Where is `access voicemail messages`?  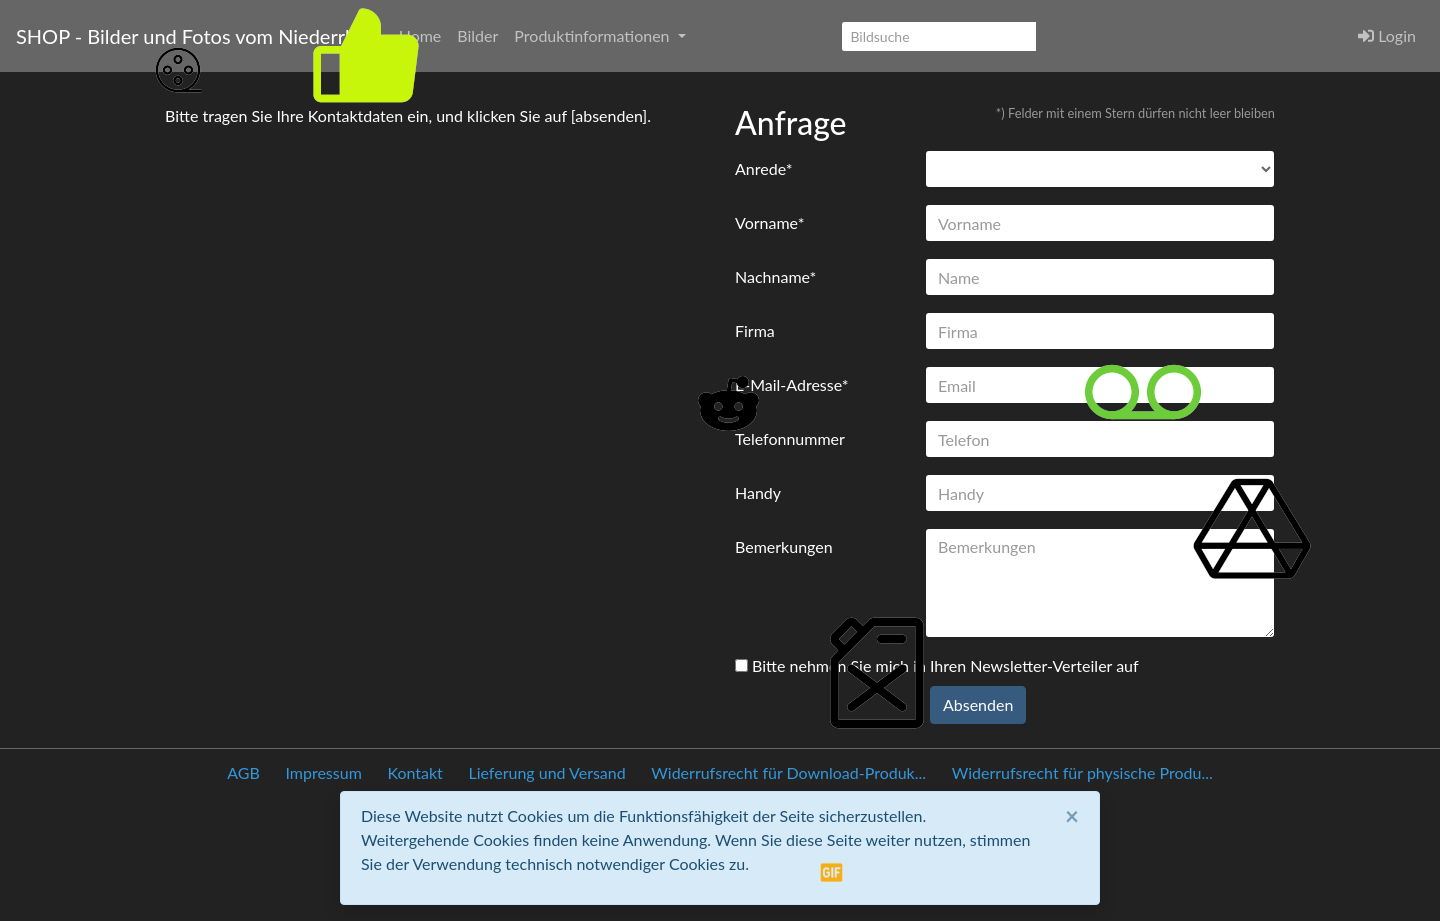
access voicemail messages is located at coordinates (1143, 392).